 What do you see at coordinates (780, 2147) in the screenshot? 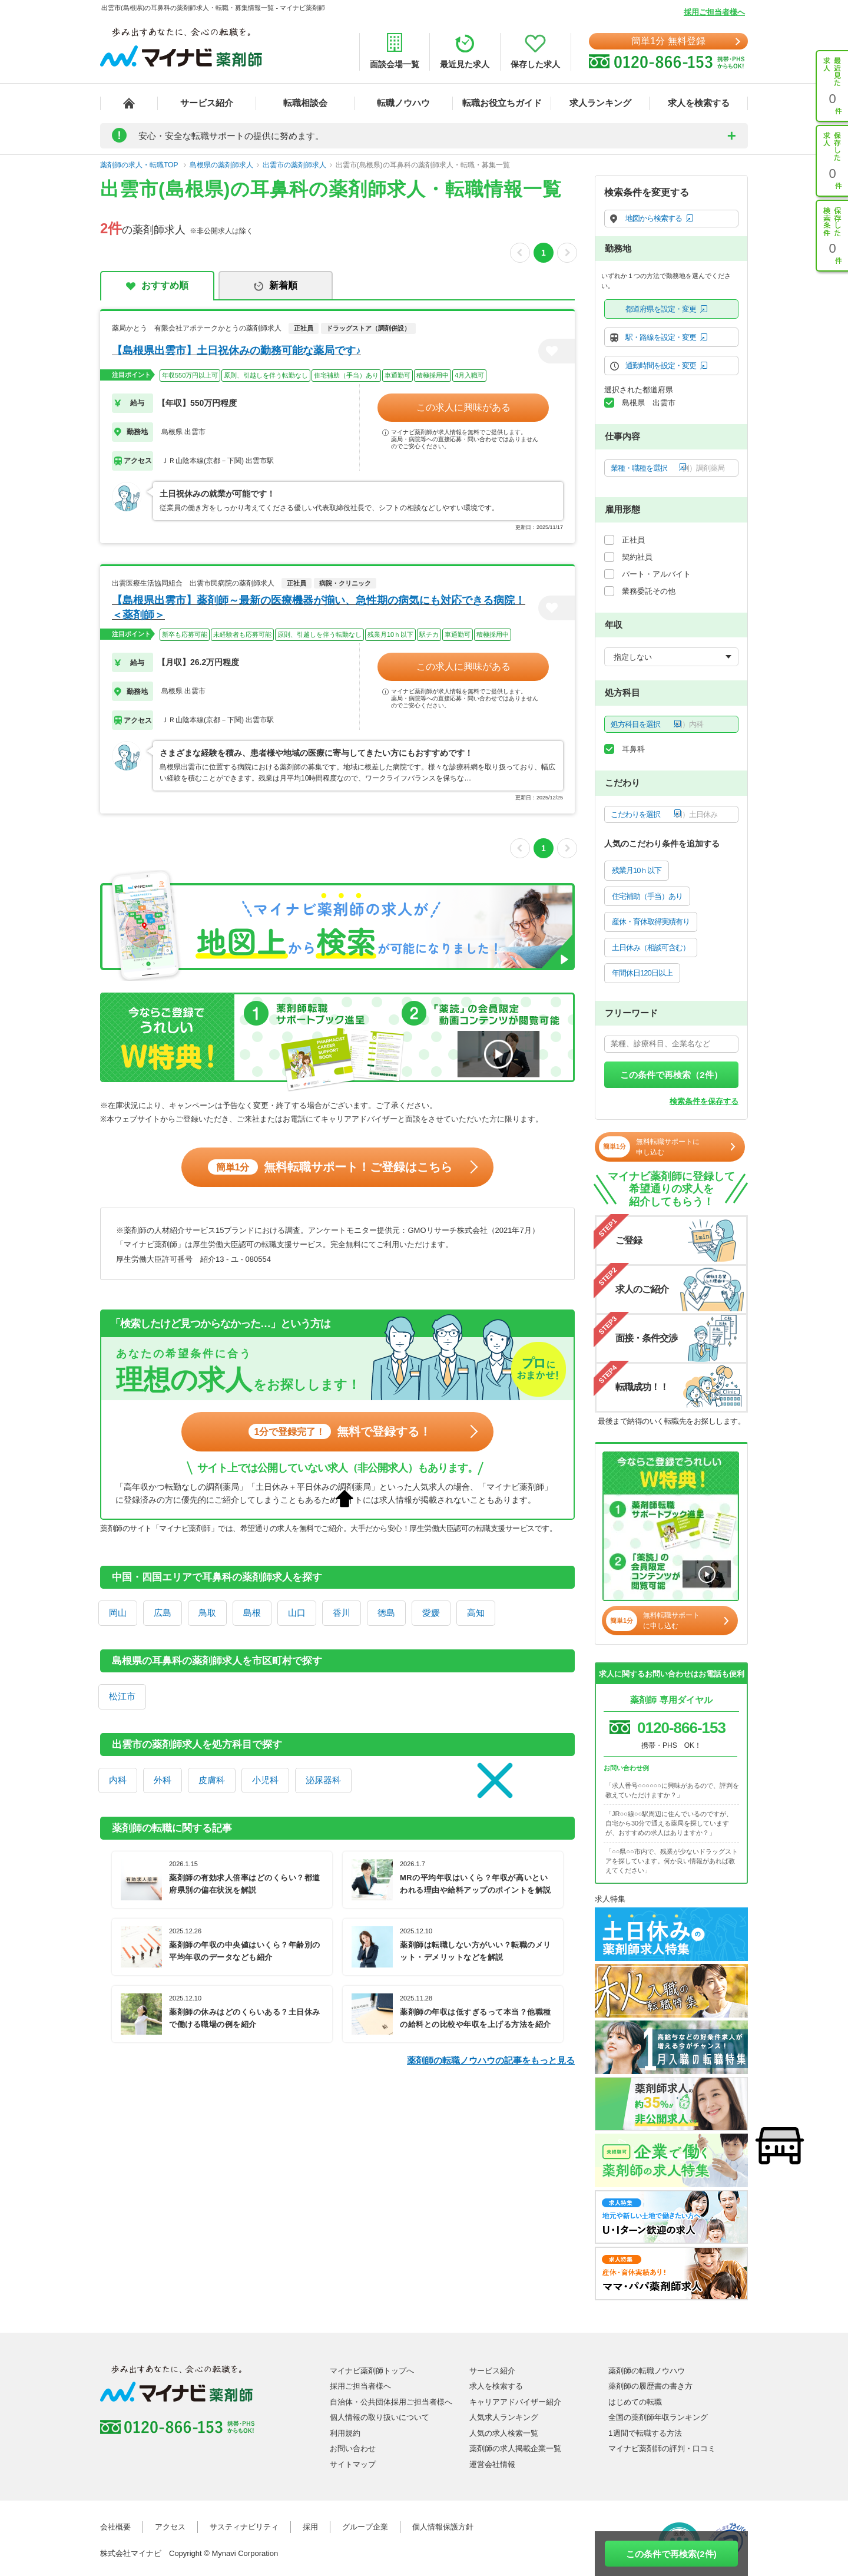
I see `select off-road or adventure vehicle type` at bounding box center [780, 2147].